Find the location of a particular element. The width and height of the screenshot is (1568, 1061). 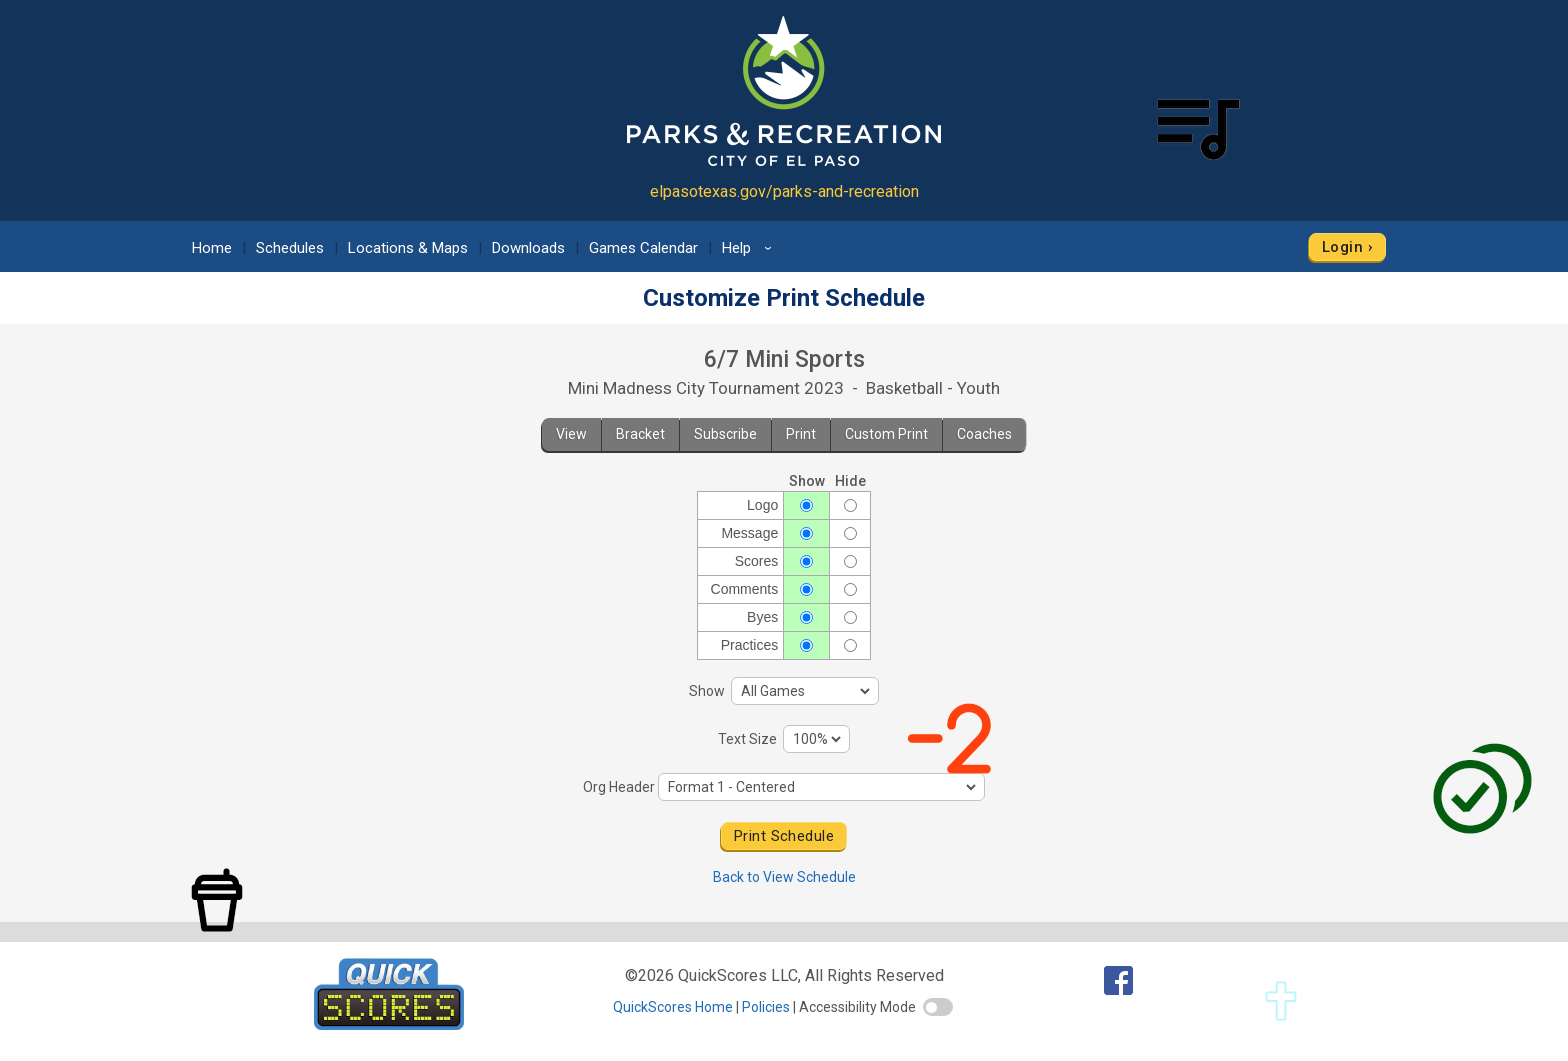

decrease exposure by 2 stops is located at coordinates (951, 738).